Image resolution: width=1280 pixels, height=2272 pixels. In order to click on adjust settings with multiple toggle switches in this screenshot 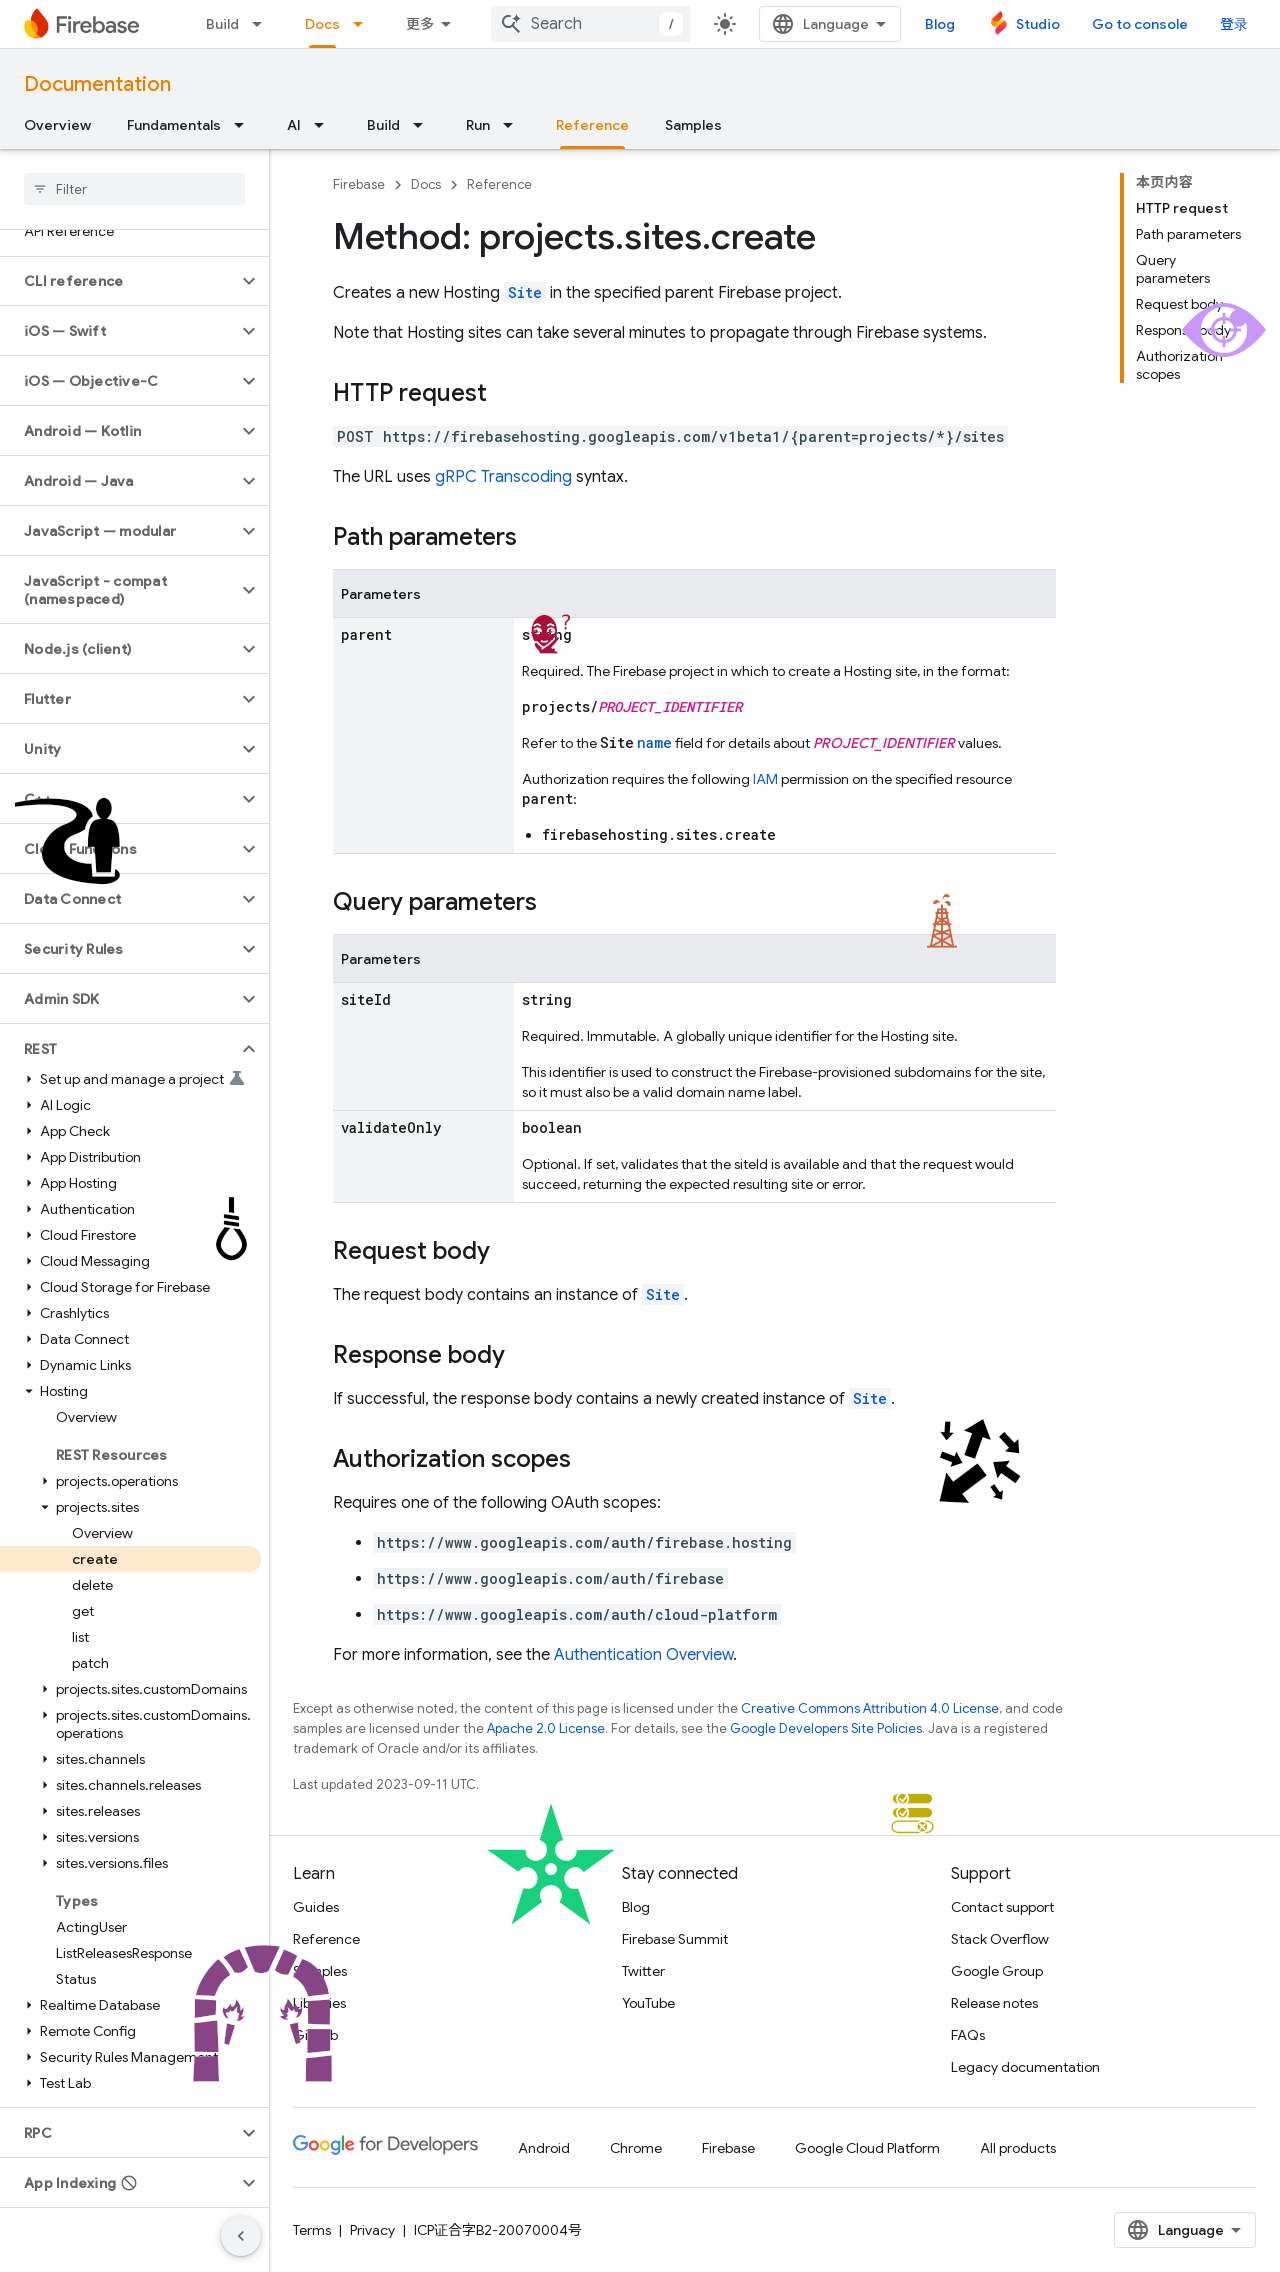, I will do `click(912, 1813)`.